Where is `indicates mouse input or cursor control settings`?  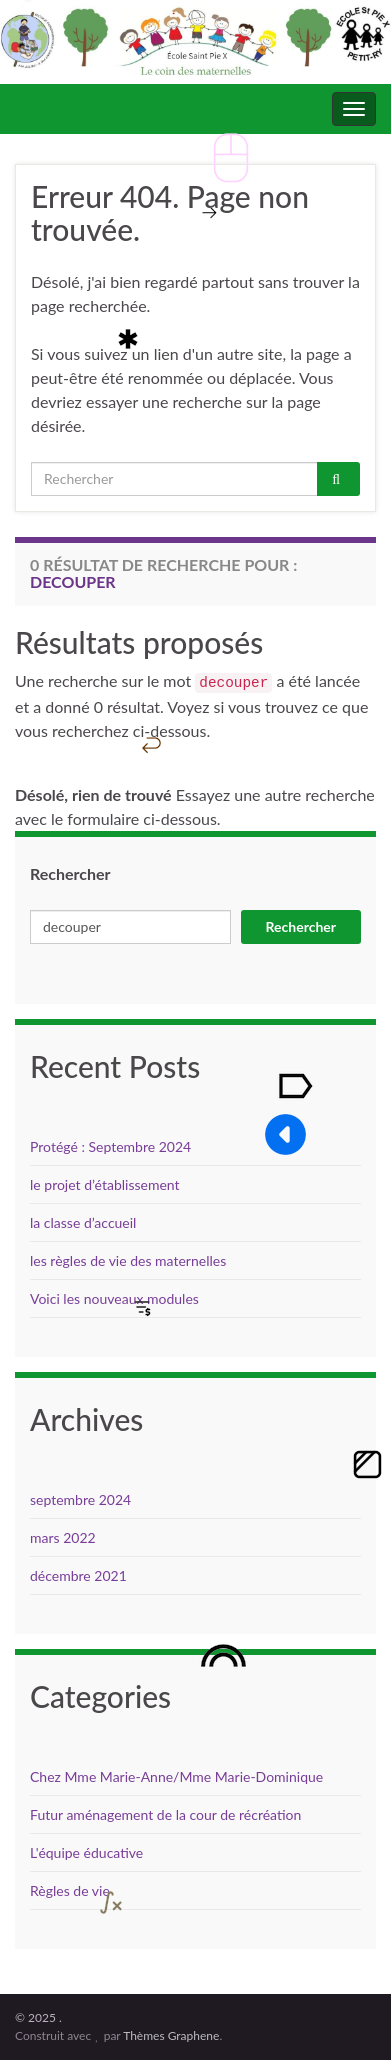 indicates mouse input or cursor control settings is located at coordinates (231, 158).